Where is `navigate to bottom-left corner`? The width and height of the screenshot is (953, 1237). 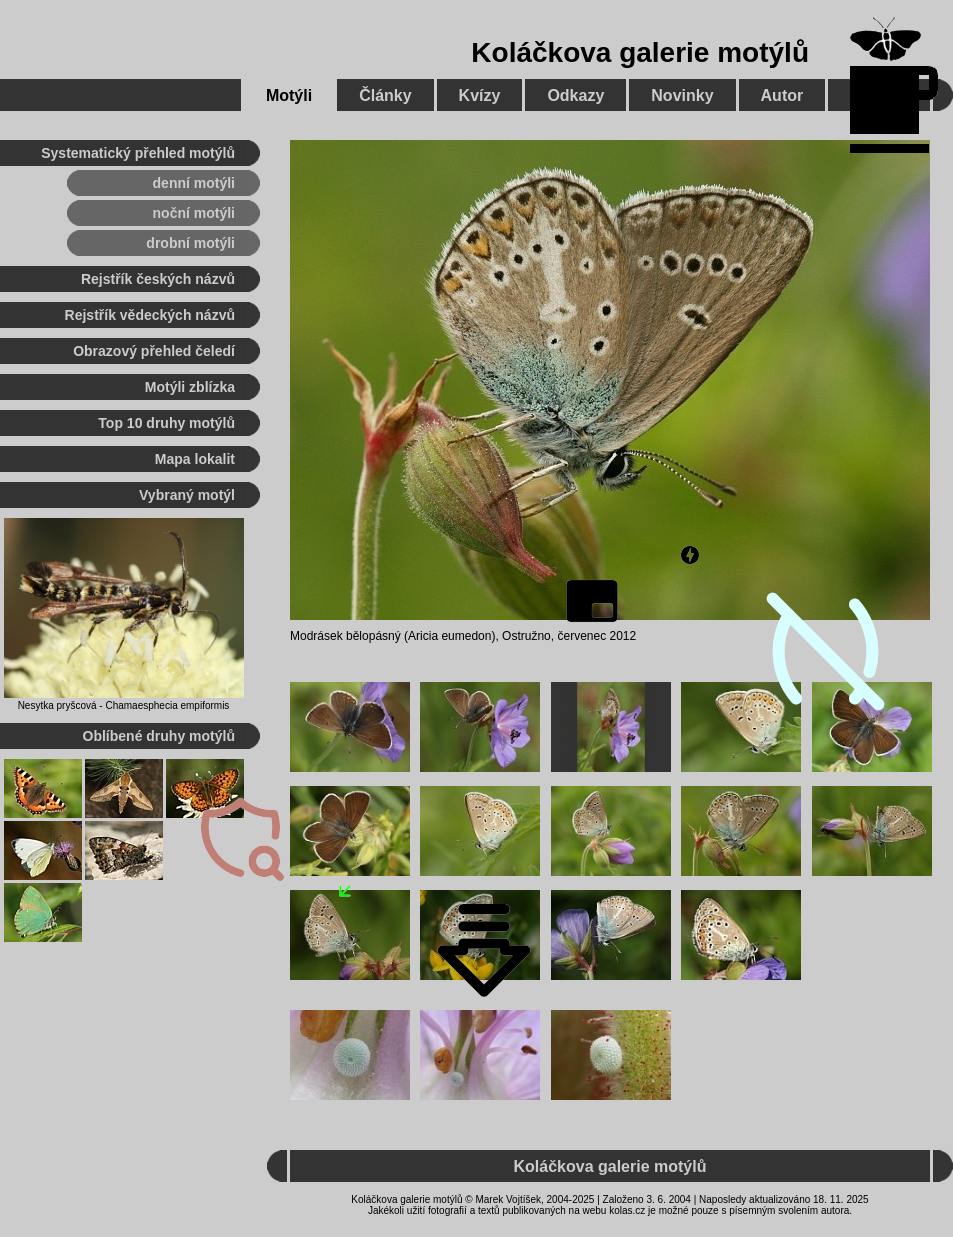 navigate to bottom-left corner is located at coordinates (345, 891).